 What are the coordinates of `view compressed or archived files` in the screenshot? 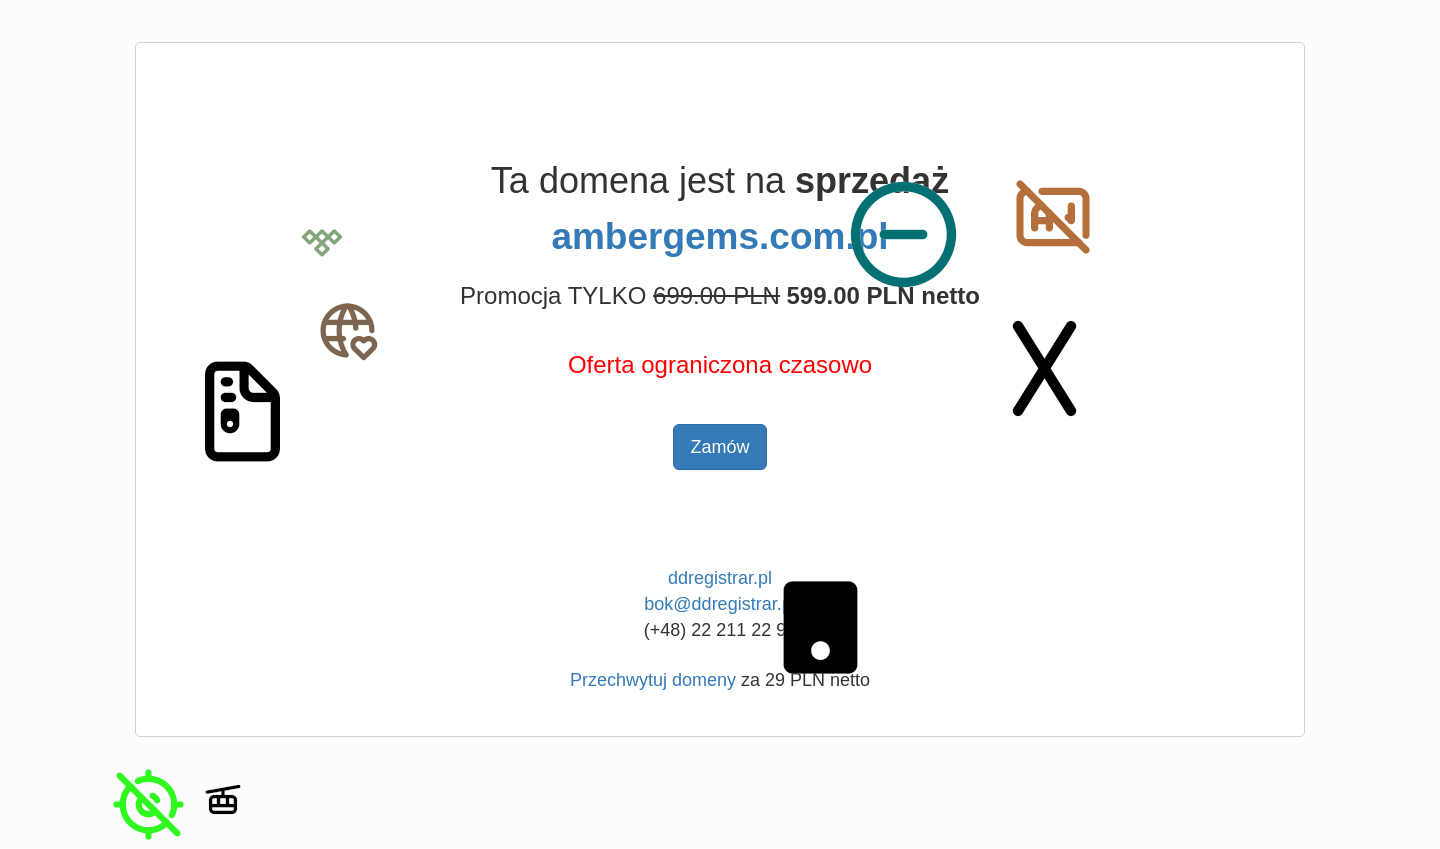 It's located at (242, 411).